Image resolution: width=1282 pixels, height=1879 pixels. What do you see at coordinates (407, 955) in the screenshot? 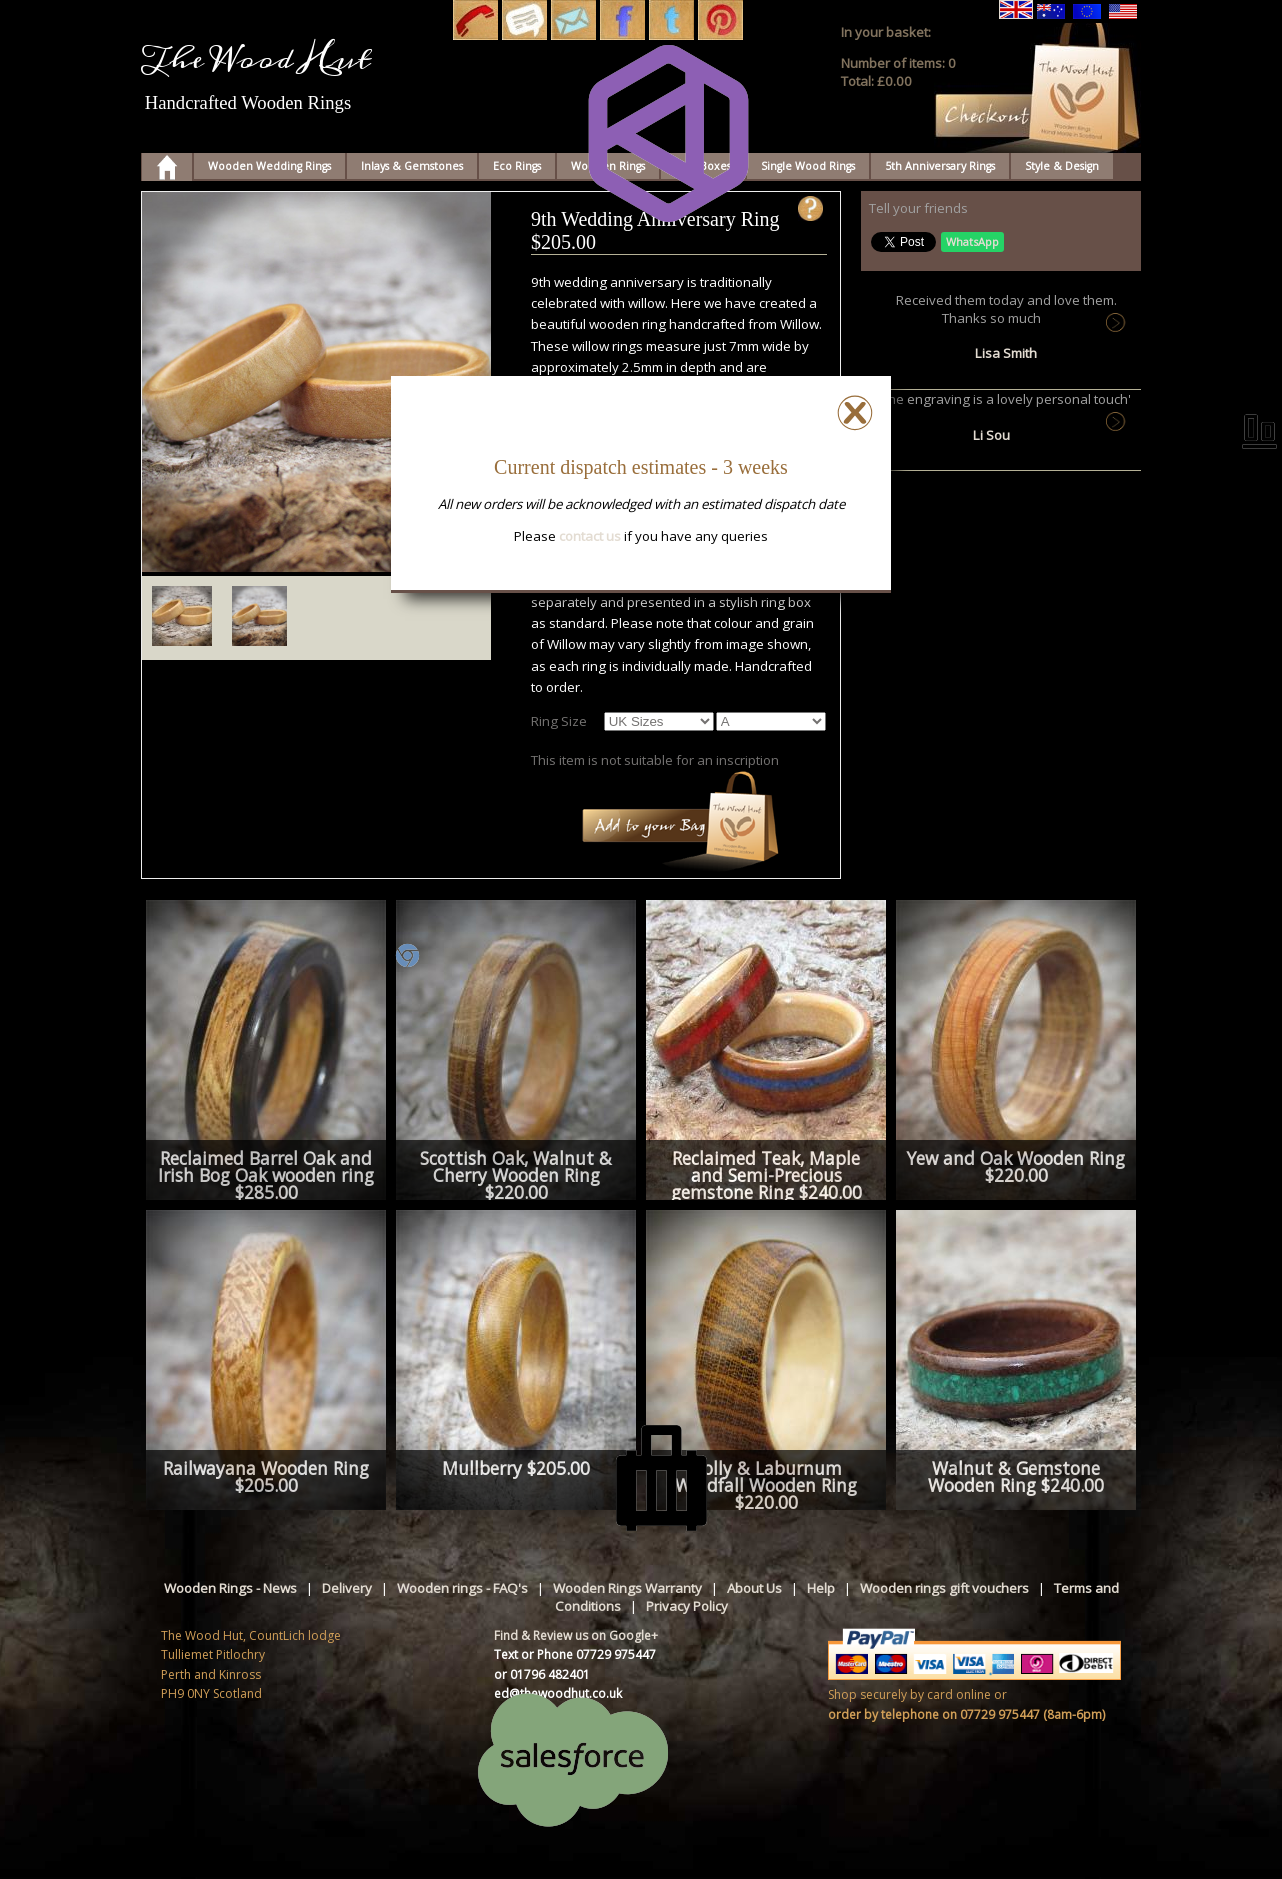
I see `open google chrome browser` at bounding box center [407, 955].